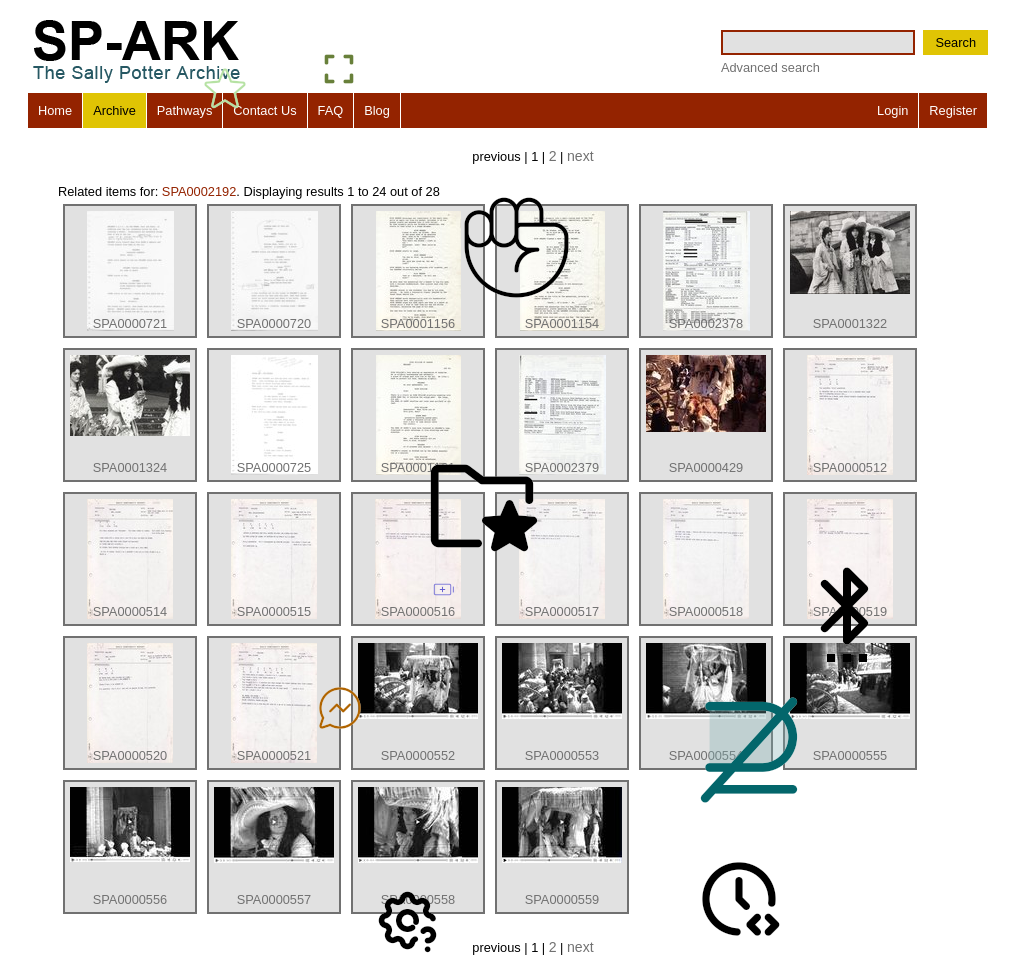 The height and width of the screenshot is (975, 1016). What do you see at coordinates (225, 89) in the screenshot?
I see `add to favorites` at bounding box center [225, 89].